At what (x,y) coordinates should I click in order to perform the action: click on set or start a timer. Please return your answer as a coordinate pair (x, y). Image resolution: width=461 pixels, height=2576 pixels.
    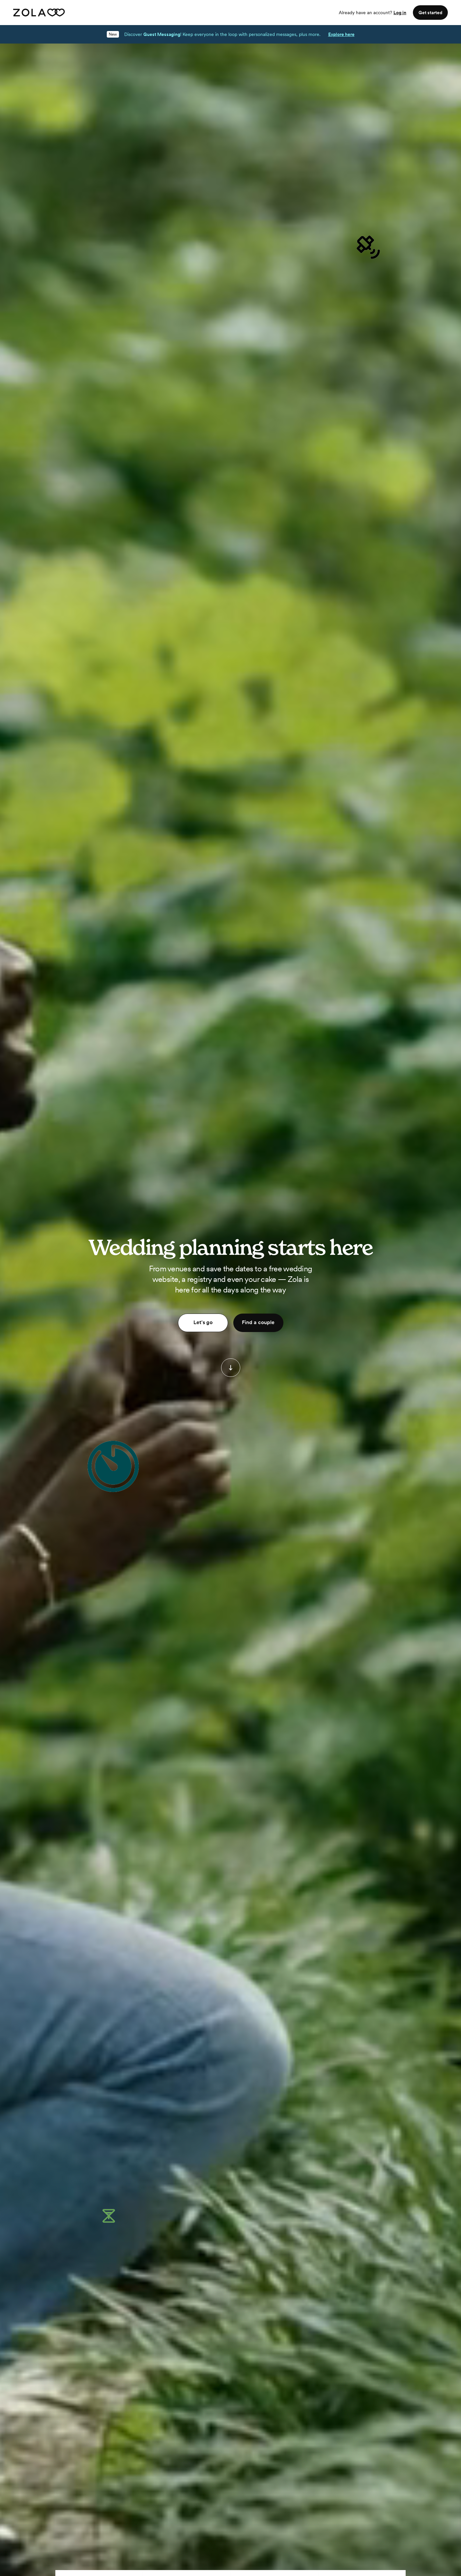
    Looking at the image, I should click on (113, 1466).